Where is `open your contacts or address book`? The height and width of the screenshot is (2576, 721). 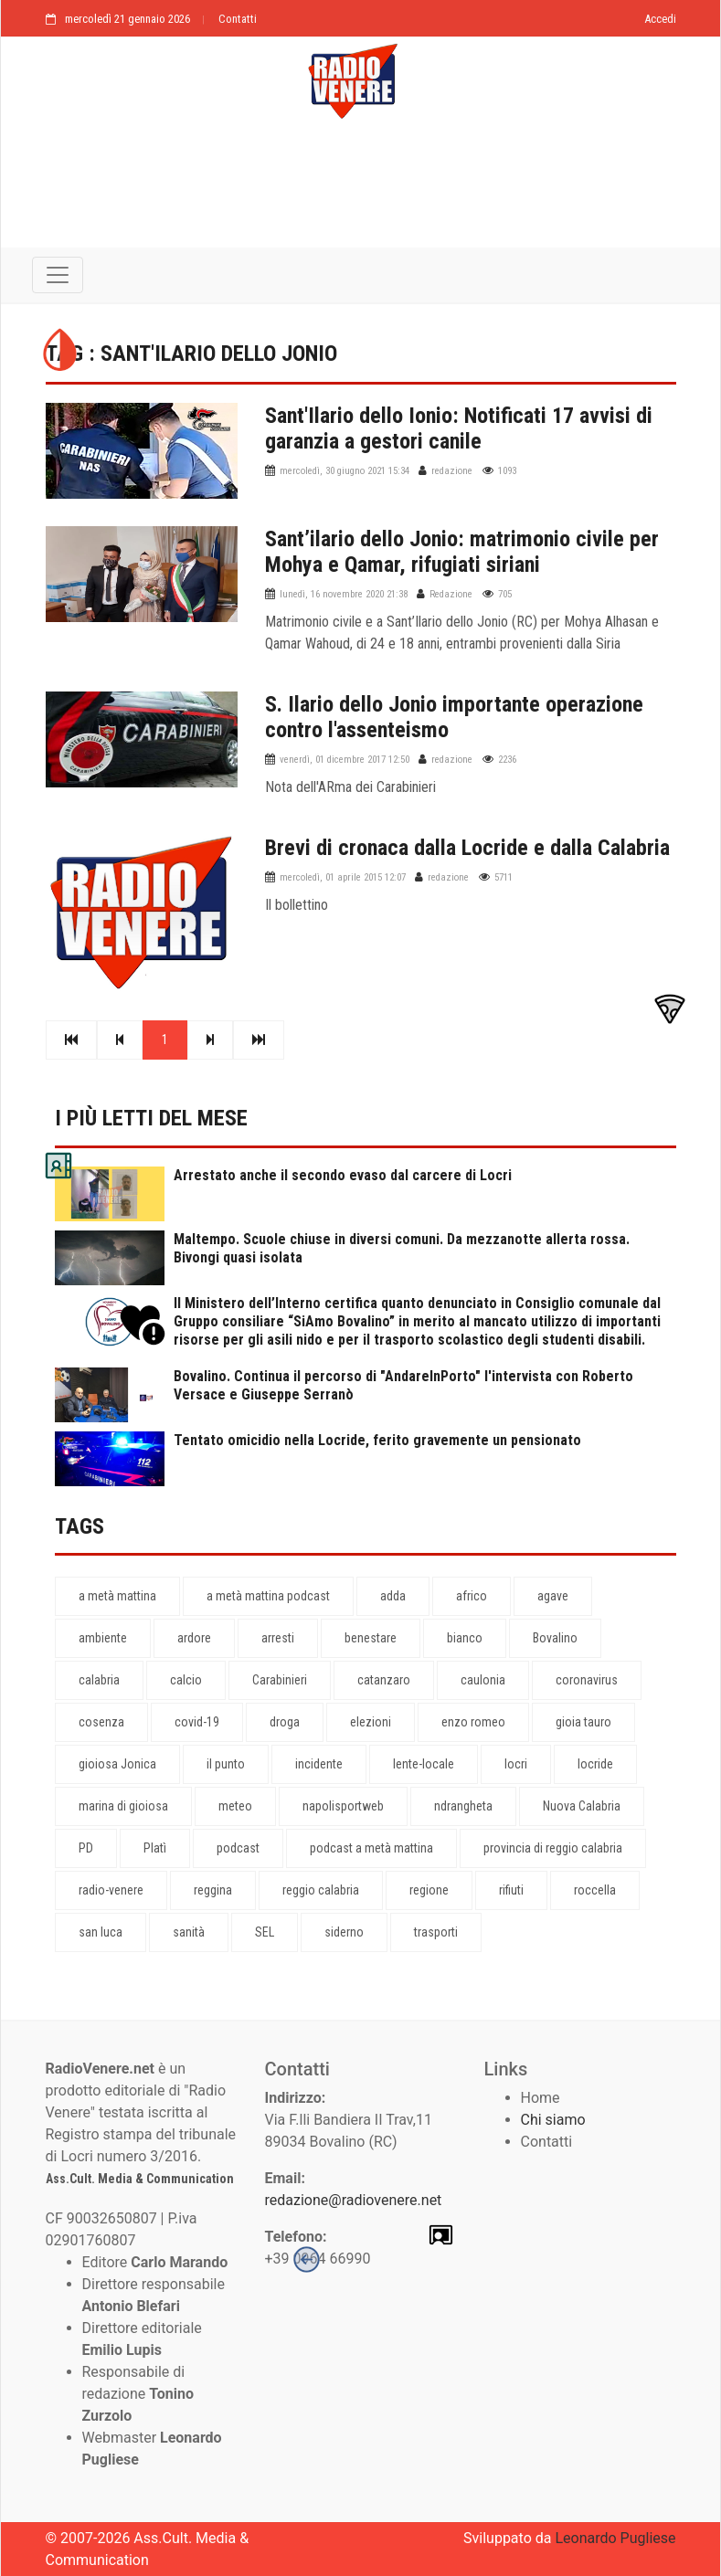 open your contacts or address book is located at coordinates (58, 1166).